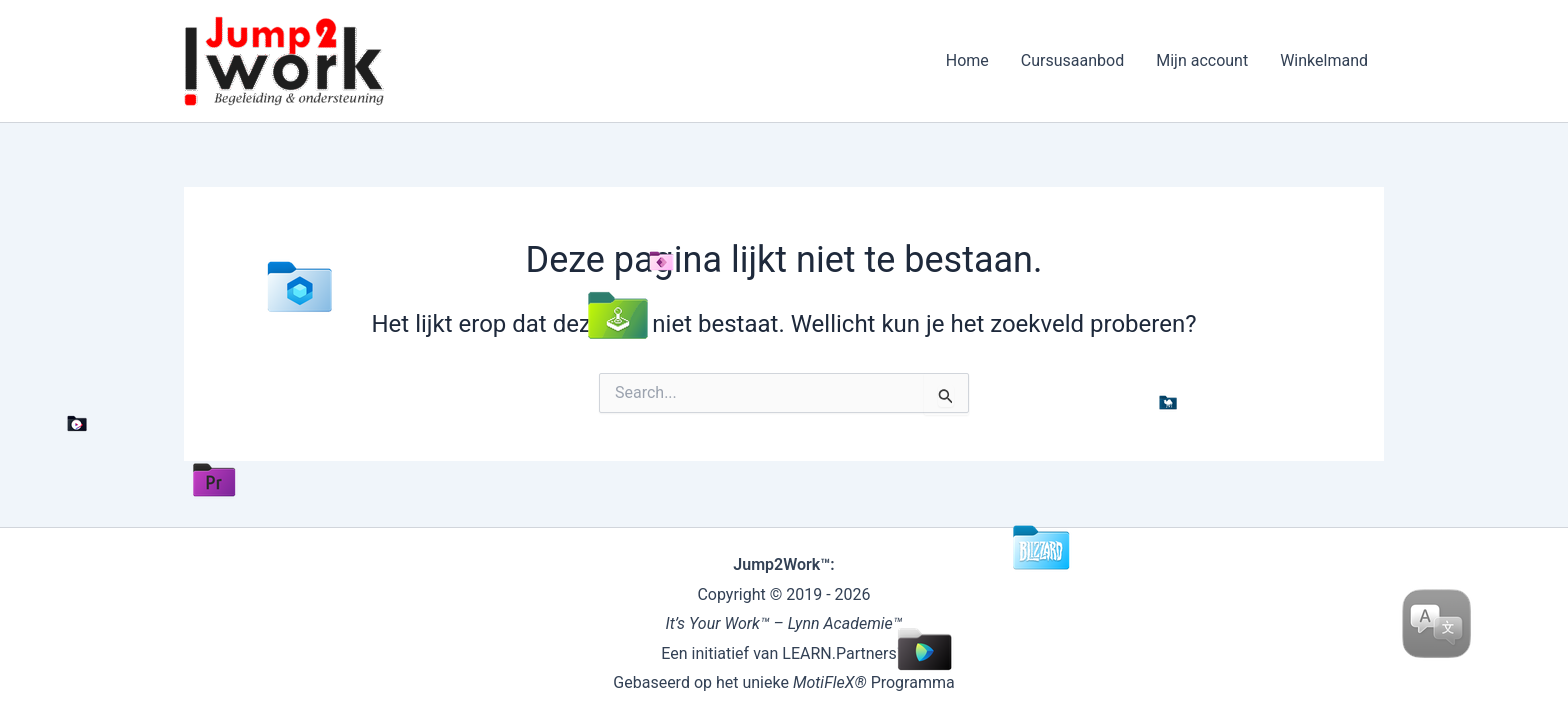 The width and height of the screenshot is (1568, 720). I want to click on open folder containing adobe premiere project files, so click(214, 481).